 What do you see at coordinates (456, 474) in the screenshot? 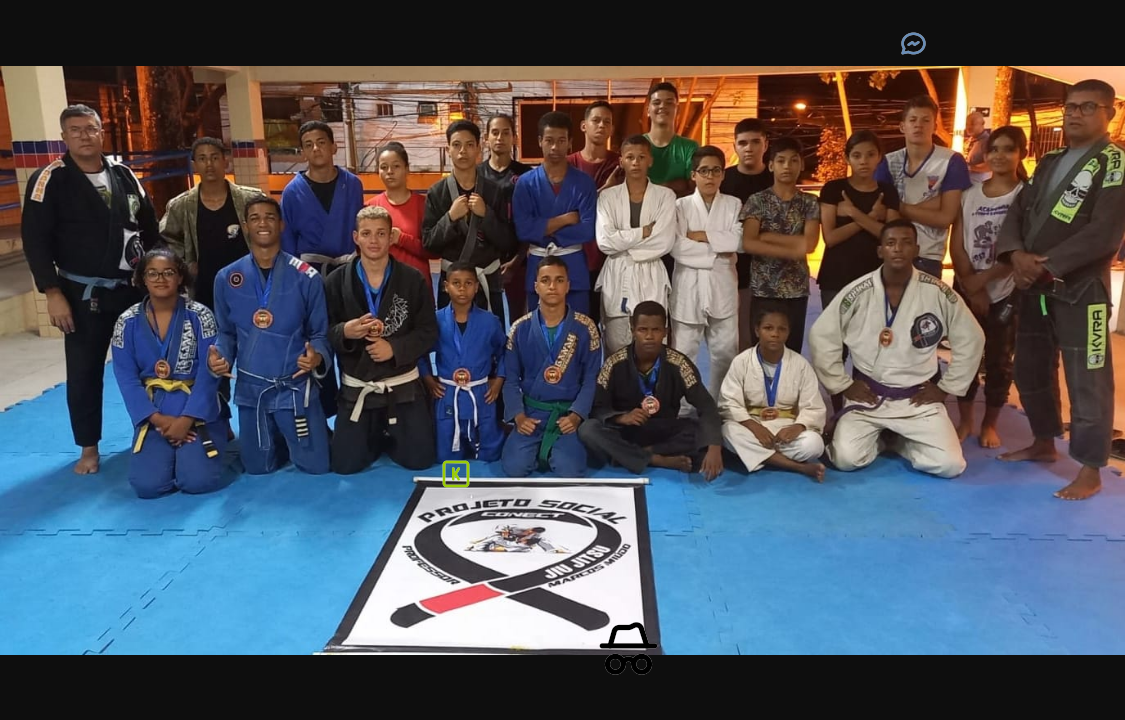
I see `keyboard shortcut indicator for the letter K` at bounding box center [456, 474].